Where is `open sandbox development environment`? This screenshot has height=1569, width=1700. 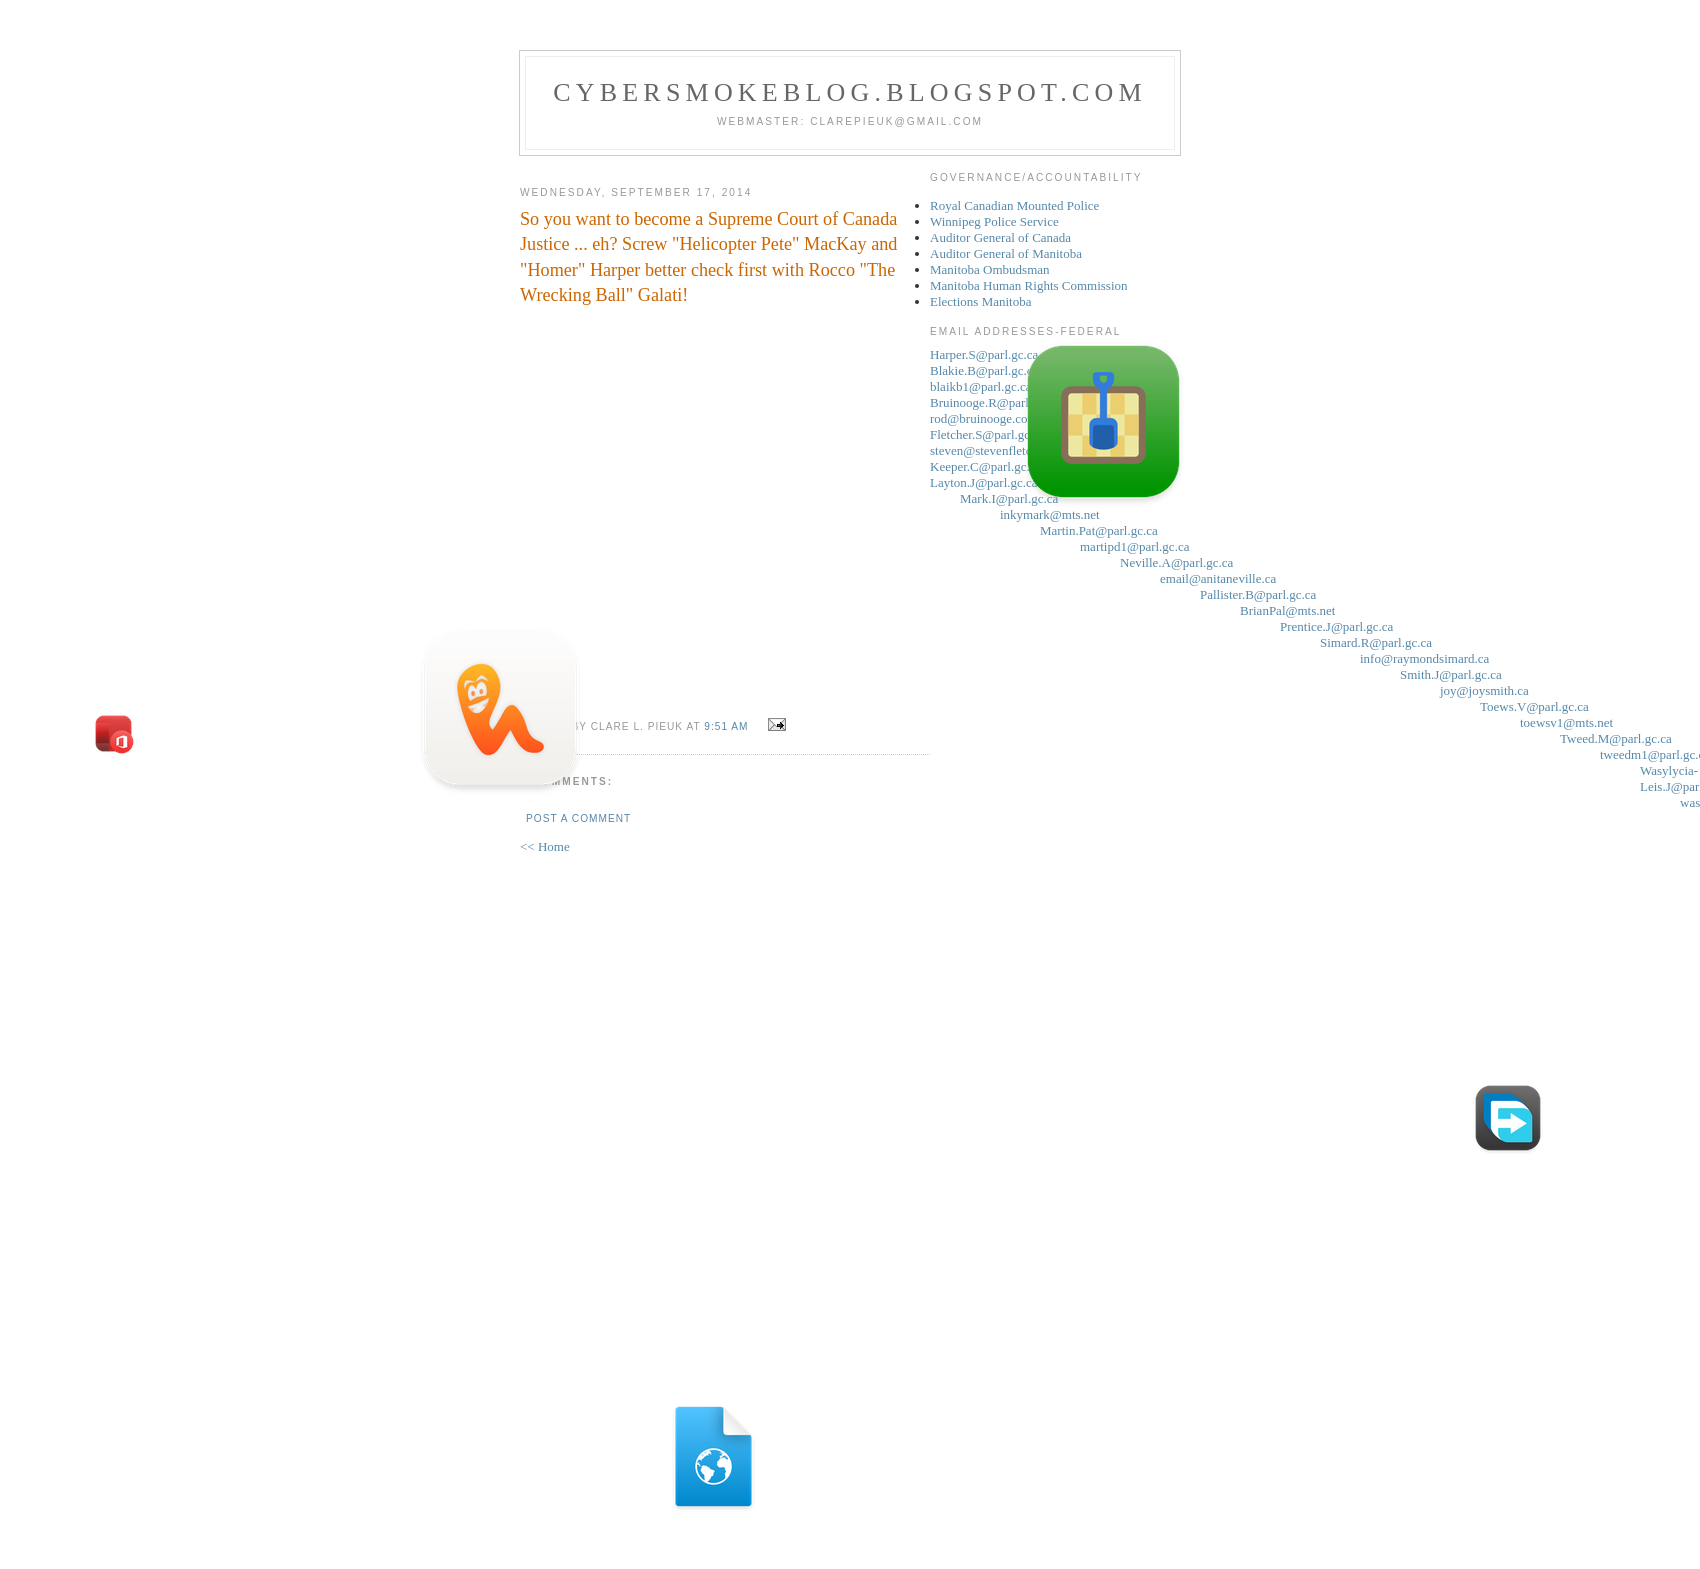
open sandbox development environment is located at coordinates (1103, 421).